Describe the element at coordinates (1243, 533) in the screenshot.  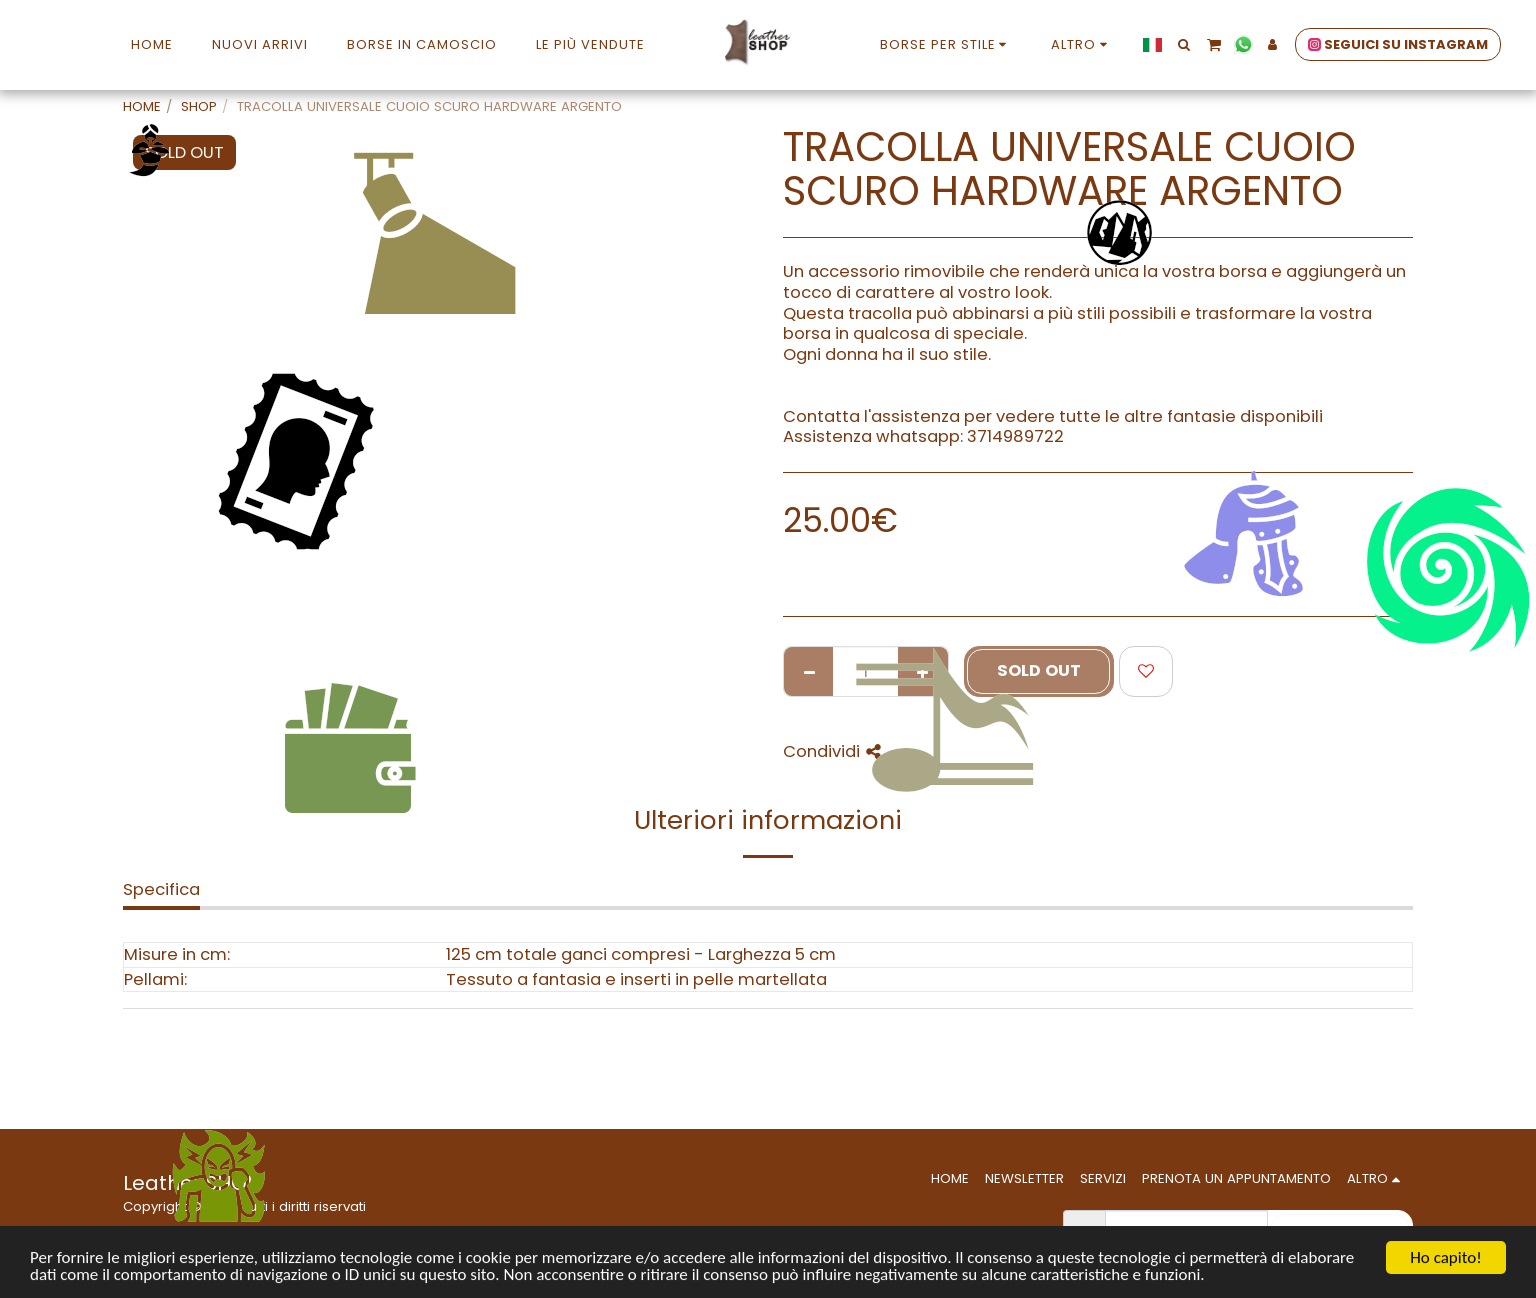
I see `select roman soldier or centurion character class` at that location.